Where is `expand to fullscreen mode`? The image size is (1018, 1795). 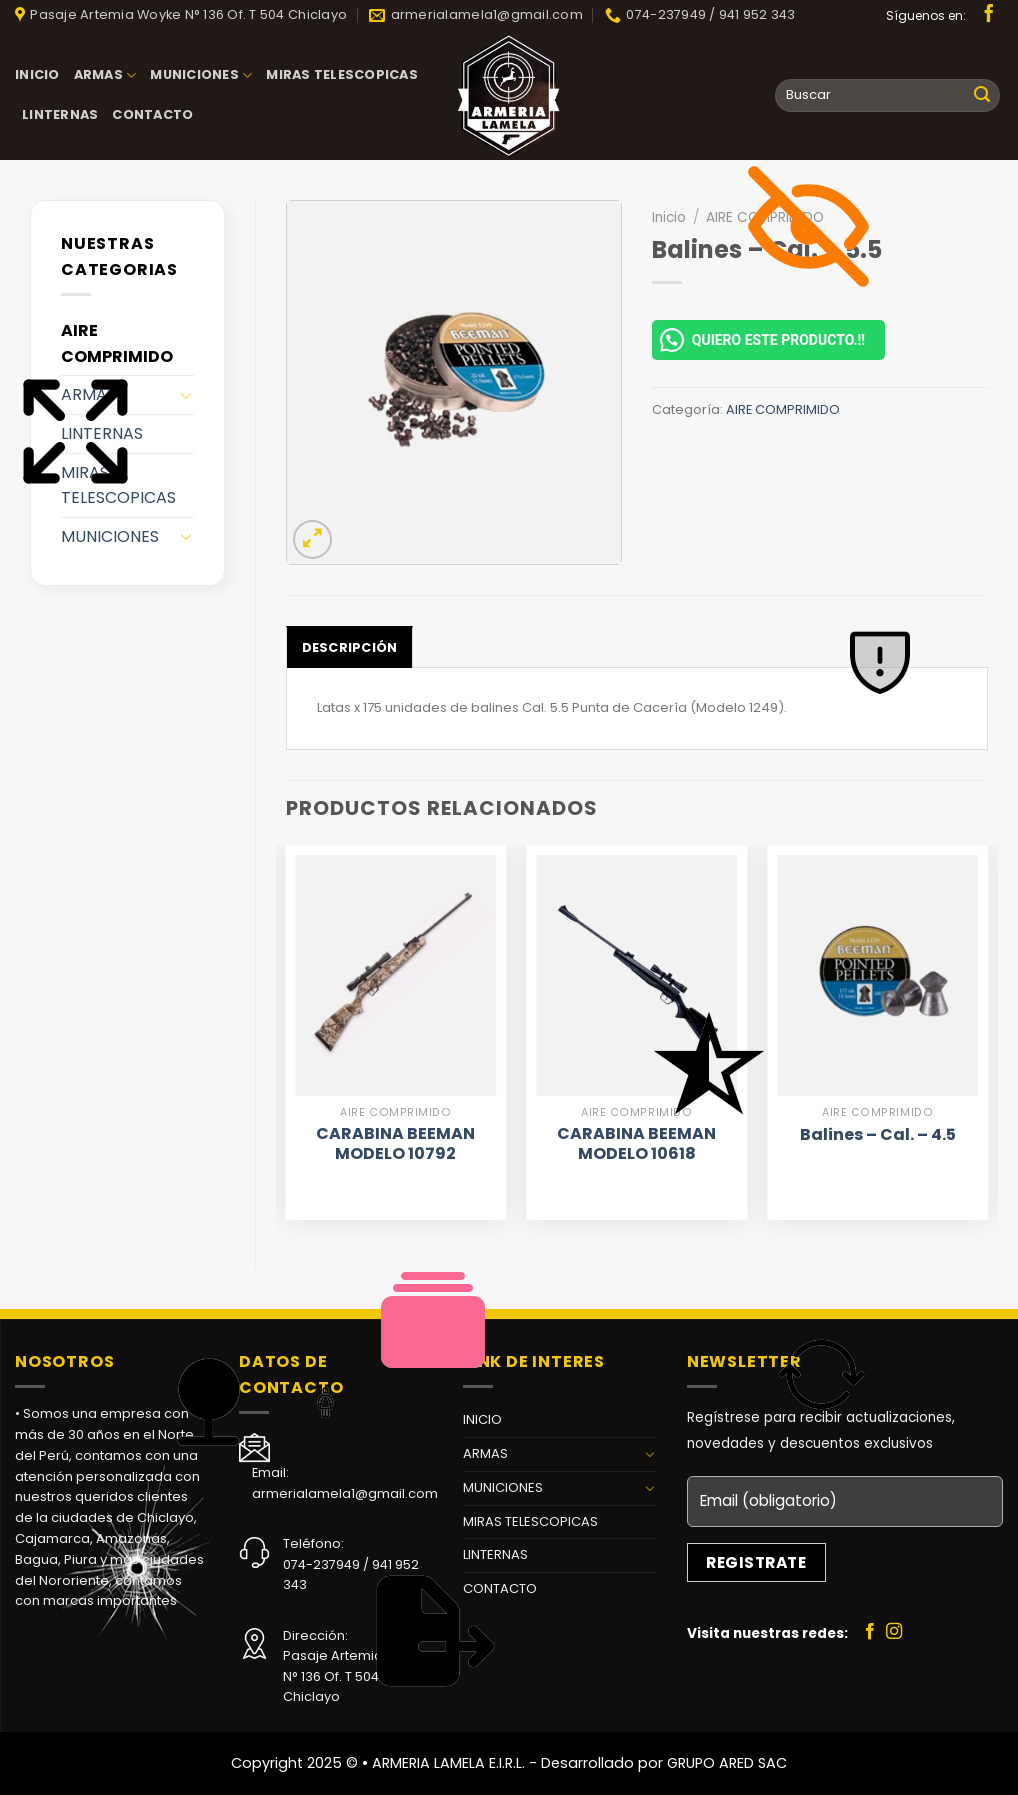
expand to fullscreen mode is located at coordinates (75, 431).